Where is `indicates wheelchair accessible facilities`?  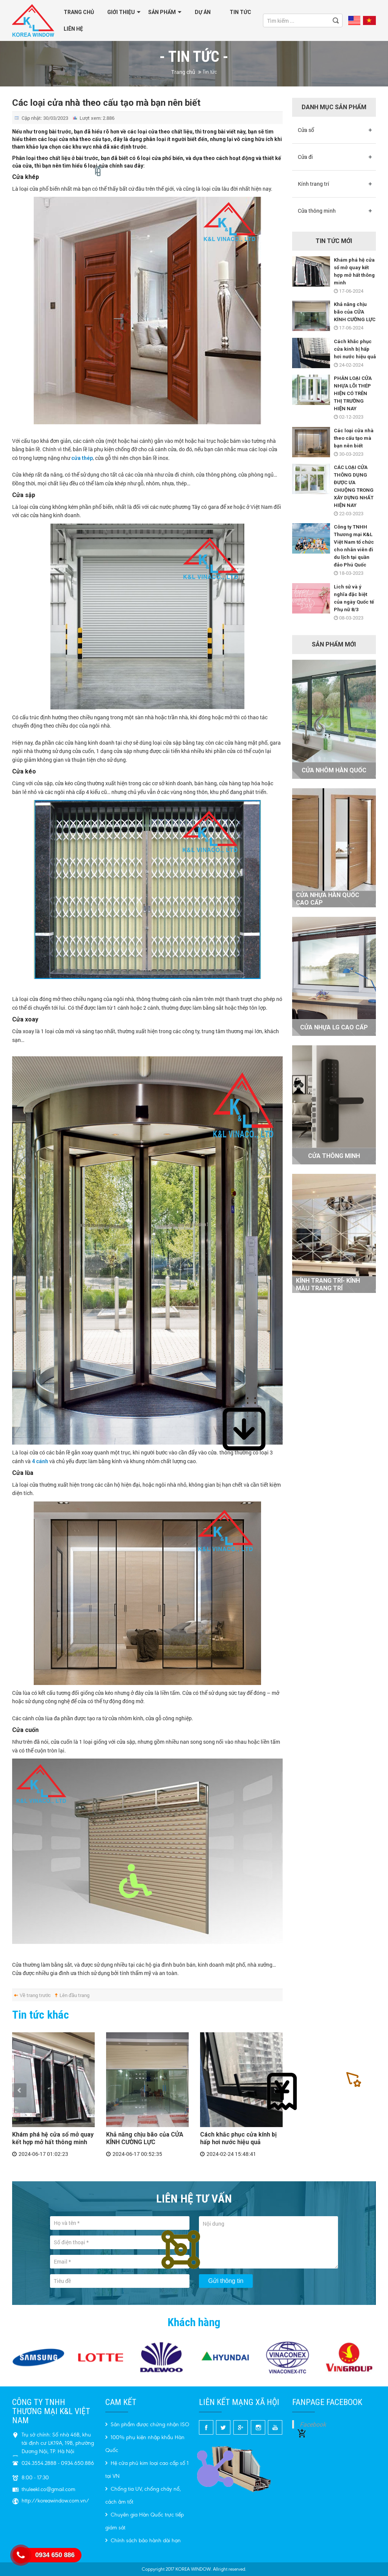
indicates wheelchair accessible facilities is located at coordinates (135, 1881).